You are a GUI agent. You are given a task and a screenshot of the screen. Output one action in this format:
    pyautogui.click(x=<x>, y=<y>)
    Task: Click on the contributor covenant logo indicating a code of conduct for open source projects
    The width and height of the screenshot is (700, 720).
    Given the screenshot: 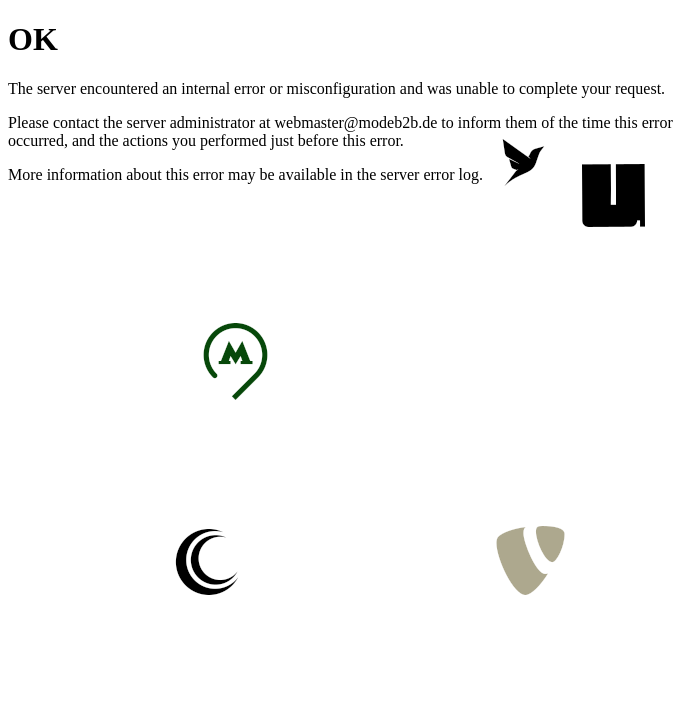 What is the action you would take?
    pyautogui.click(x=207, y=562)
    